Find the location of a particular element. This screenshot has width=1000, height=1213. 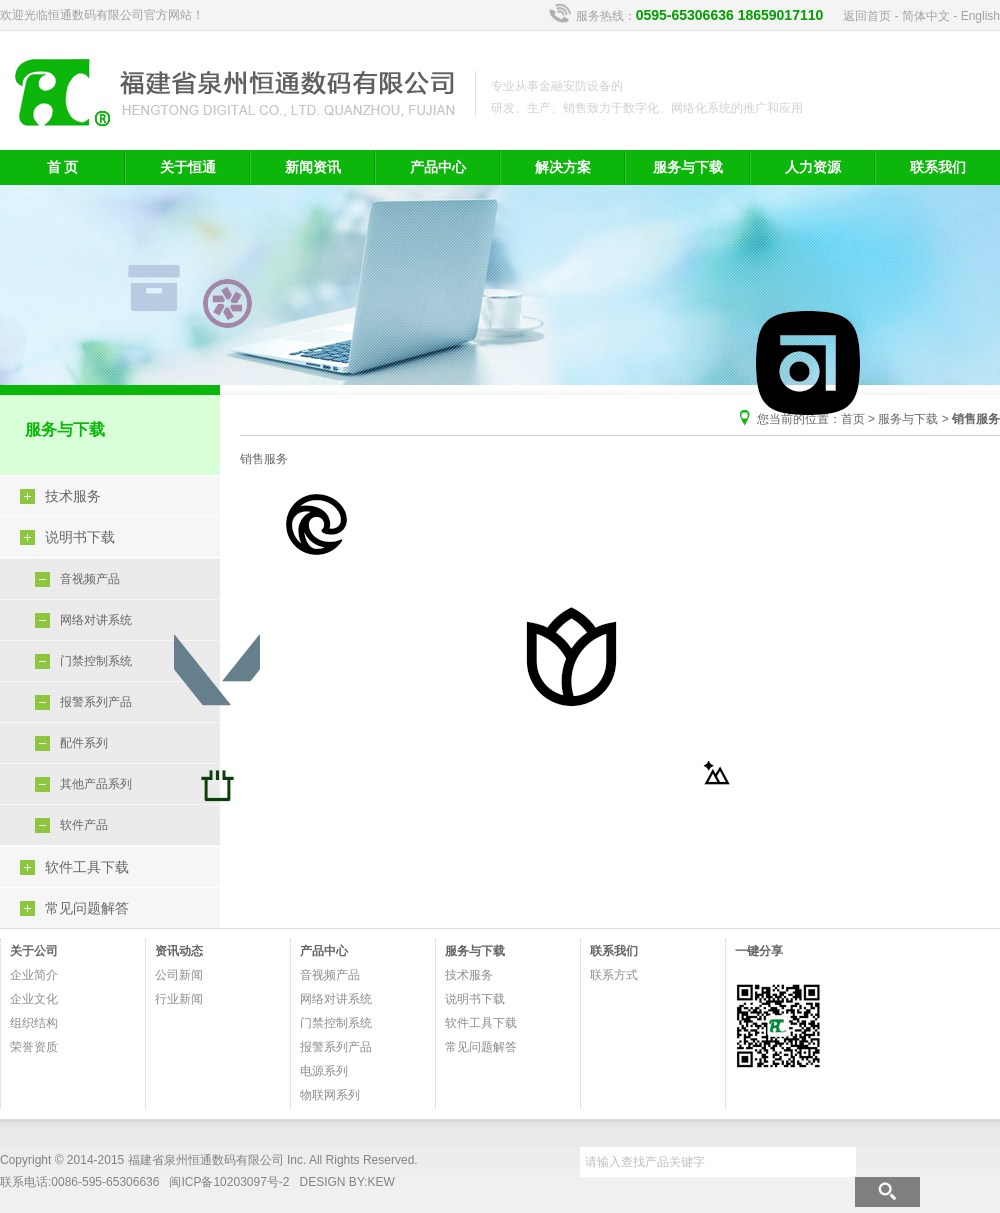

launch valorant game is located at coordinates (217, 670).